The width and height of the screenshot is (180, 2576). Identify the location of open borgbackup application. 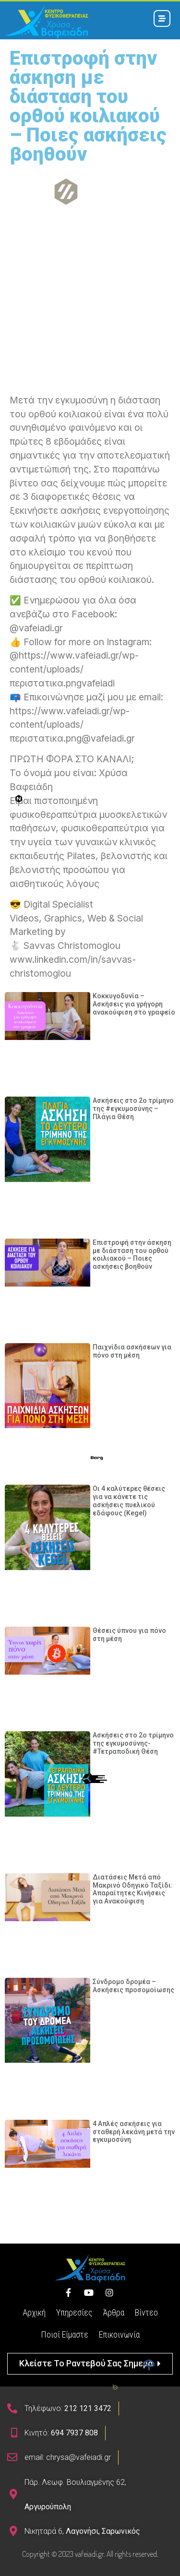
(96, 1458).